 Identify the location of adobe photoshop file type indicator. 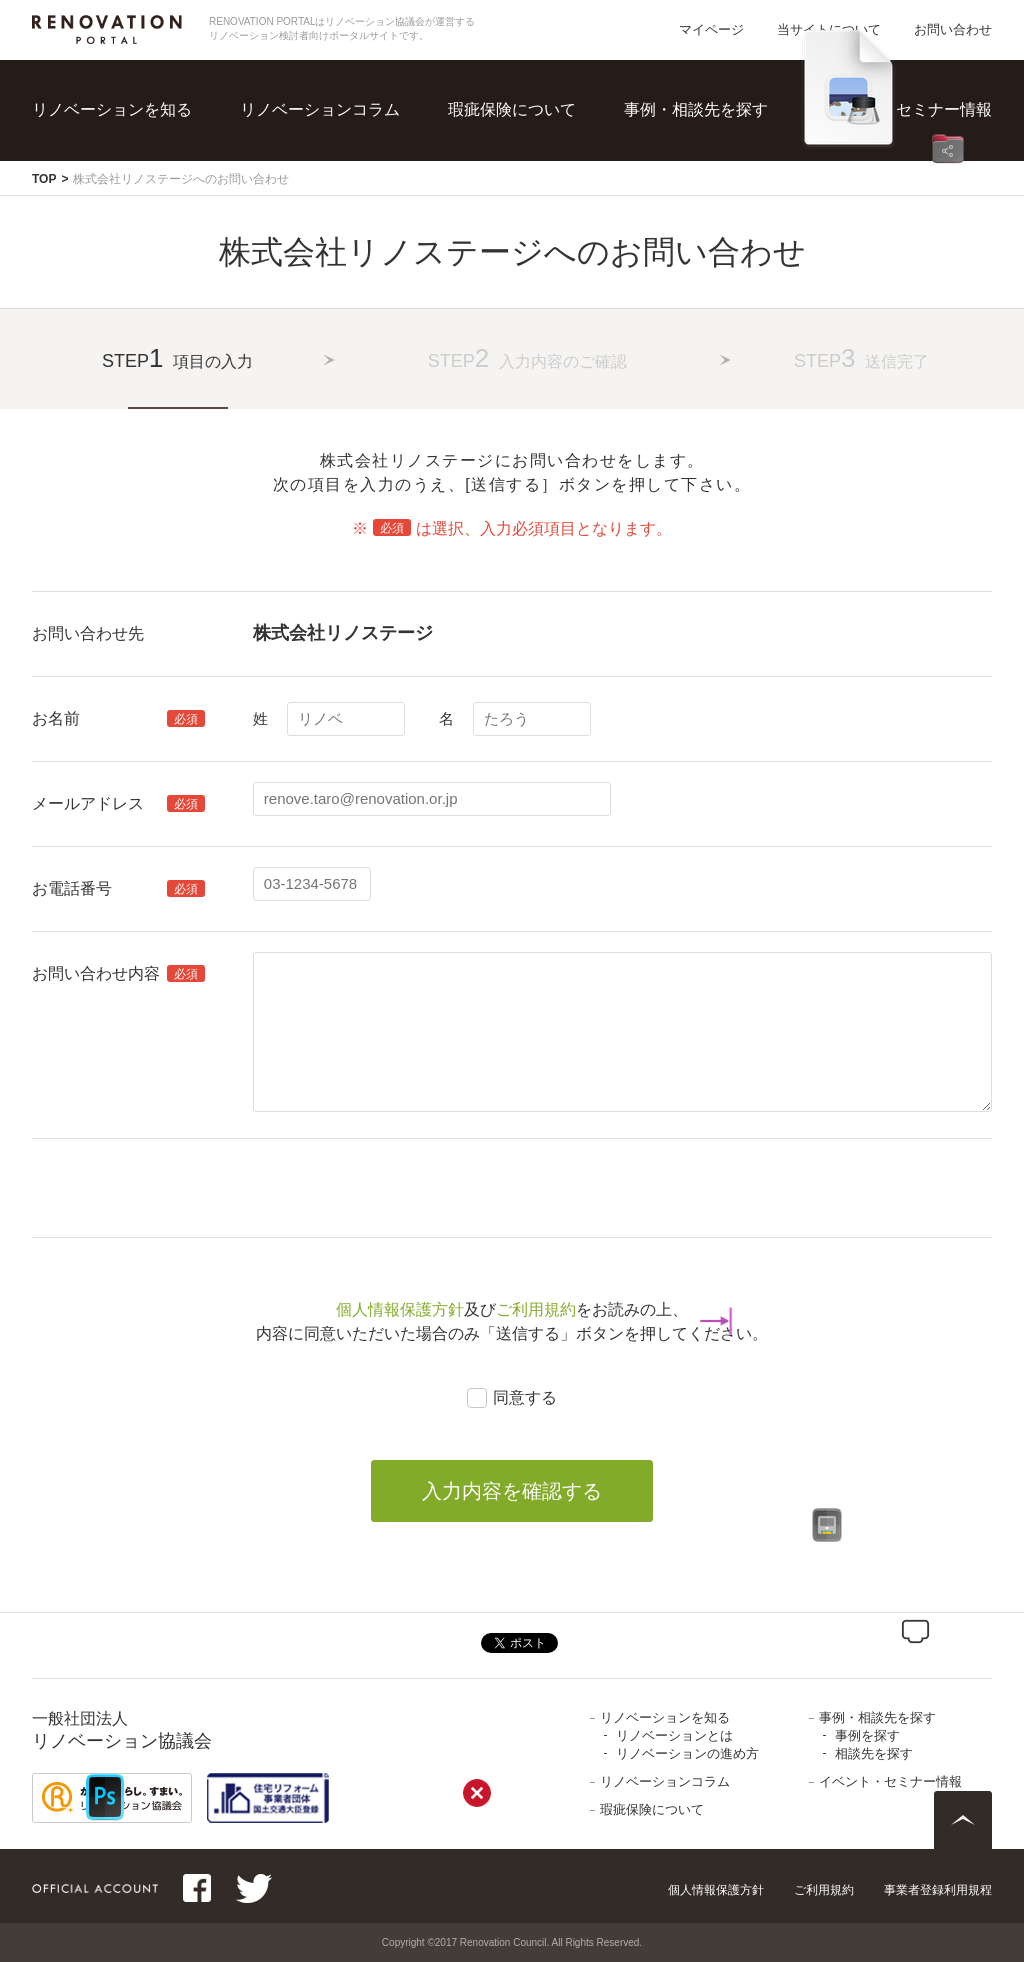
(105, 1797).